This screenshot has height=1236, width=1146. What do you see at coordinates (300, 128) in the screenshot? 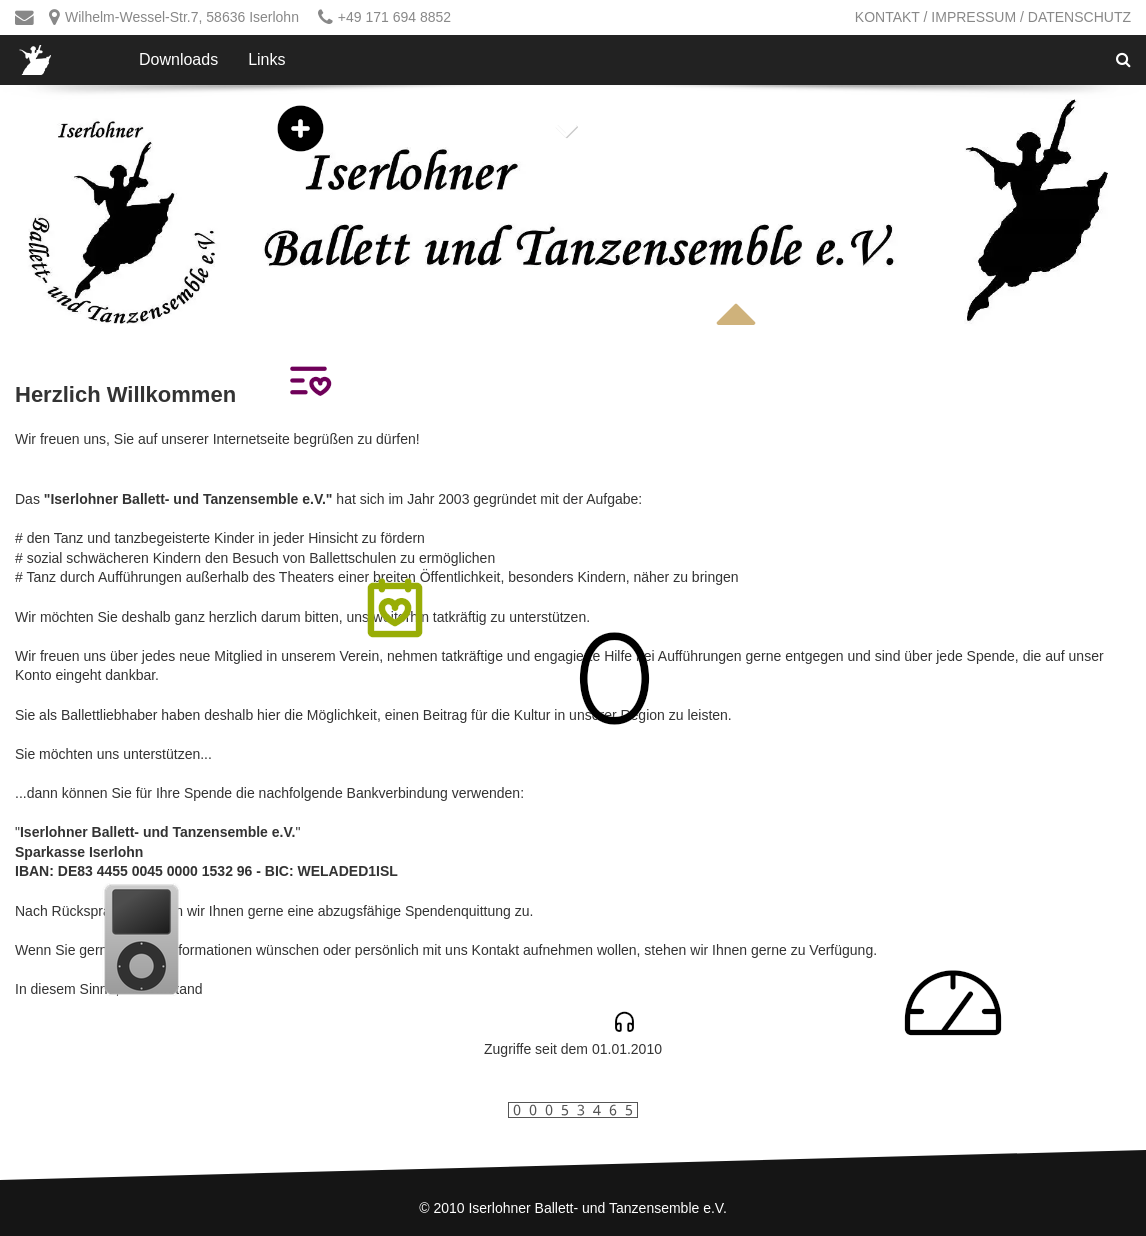
I see `add a new item` at bounding box center [300, 128].